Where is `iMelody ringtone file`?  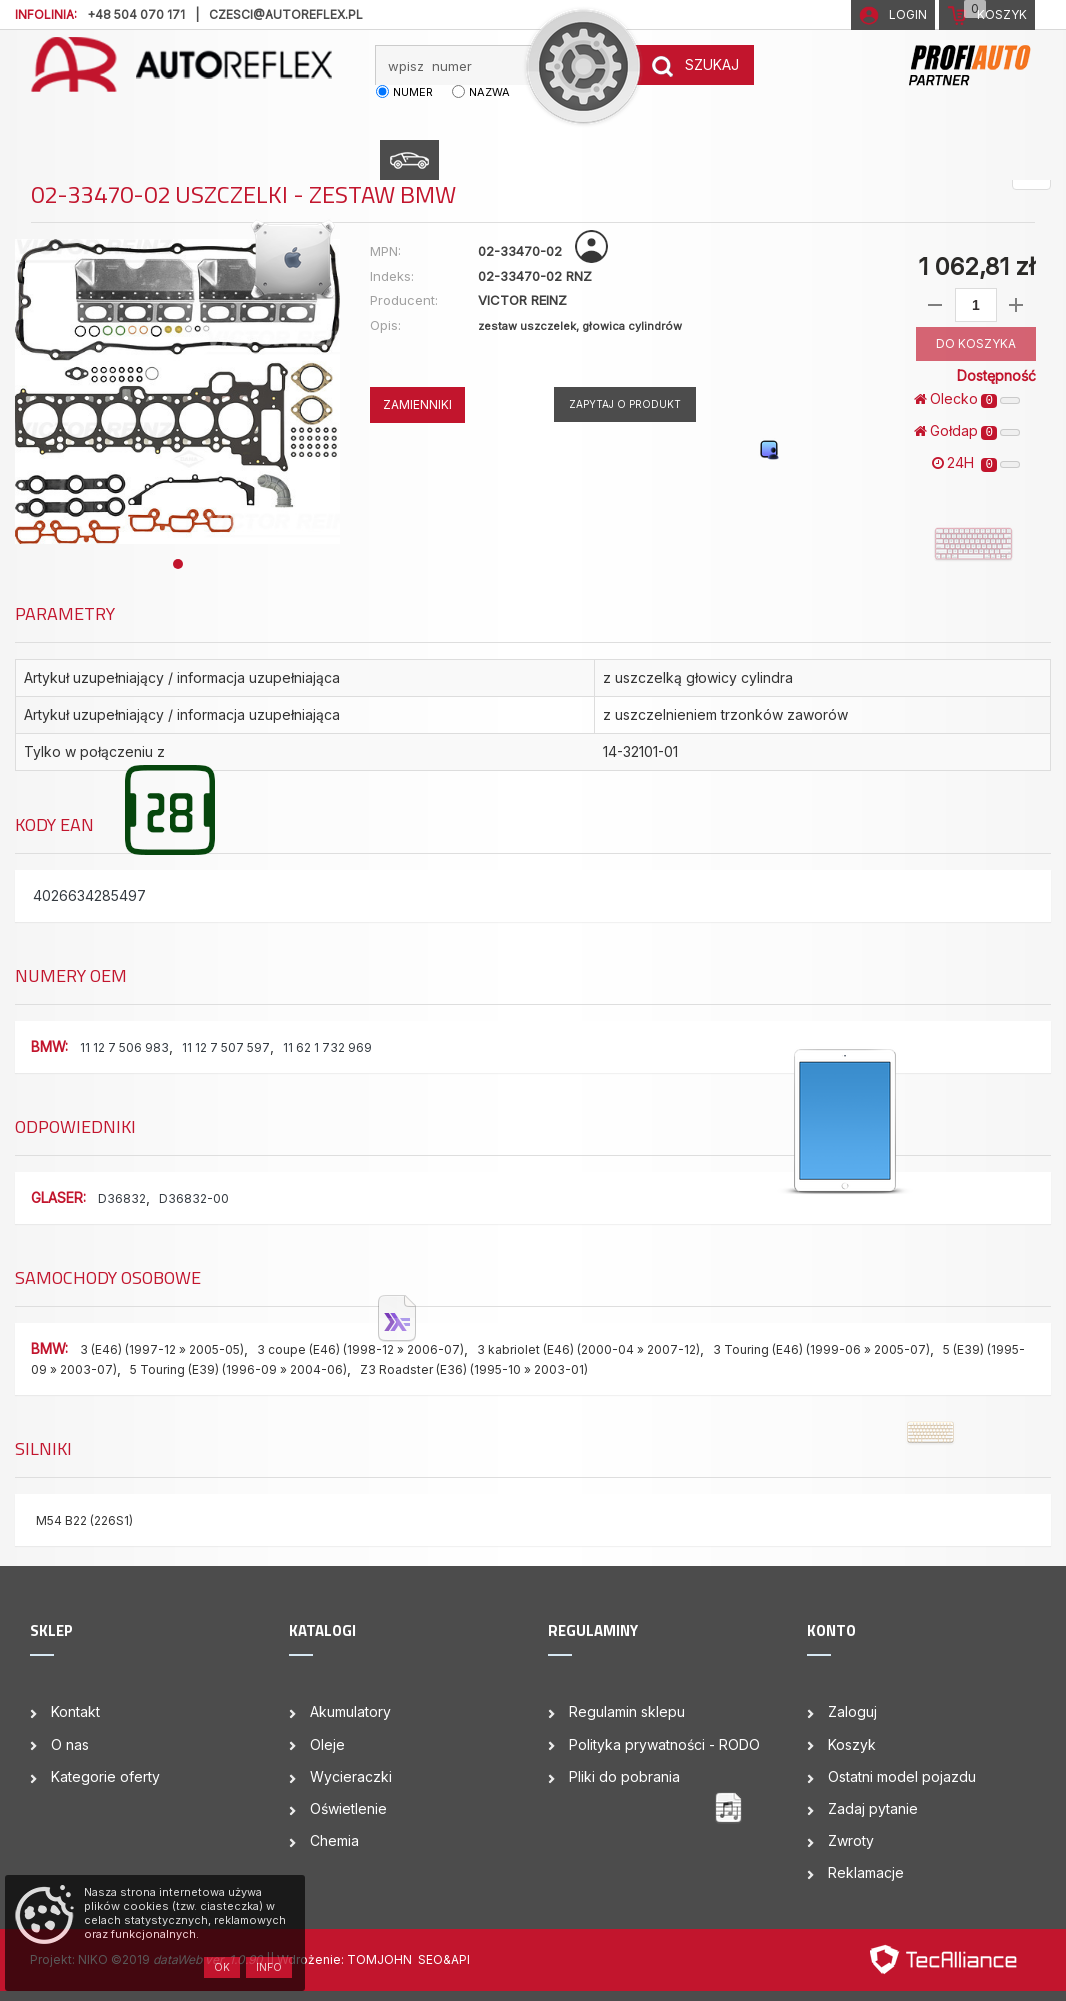 iMelody ringtone file is located at coordinates (728, 1807).